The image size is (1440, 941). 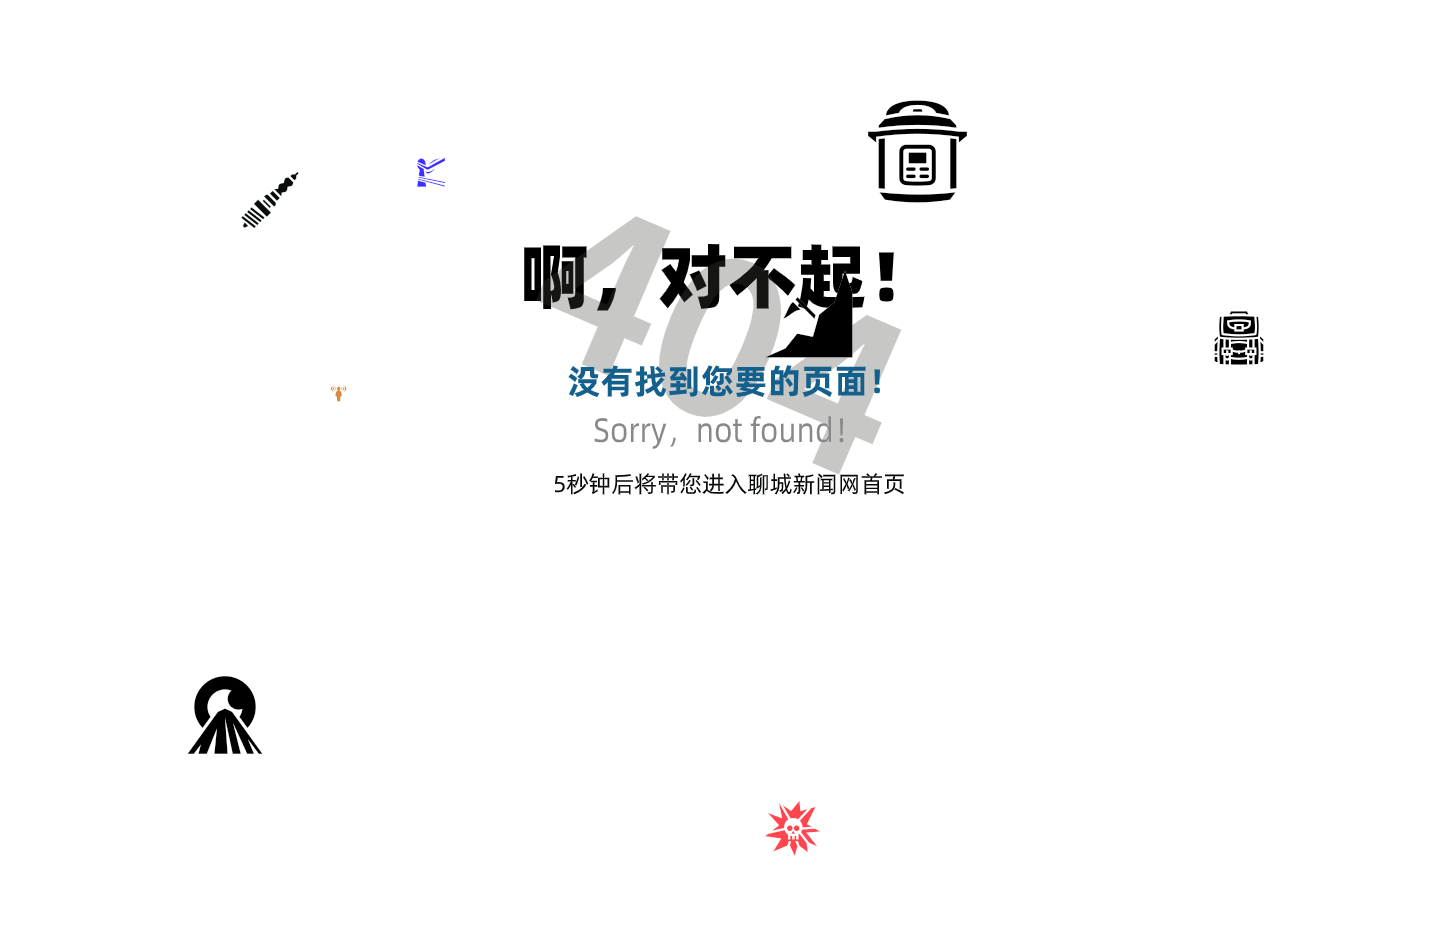 I want to click on access pressure cooker recipes or settings, so click(x=917, y=151).